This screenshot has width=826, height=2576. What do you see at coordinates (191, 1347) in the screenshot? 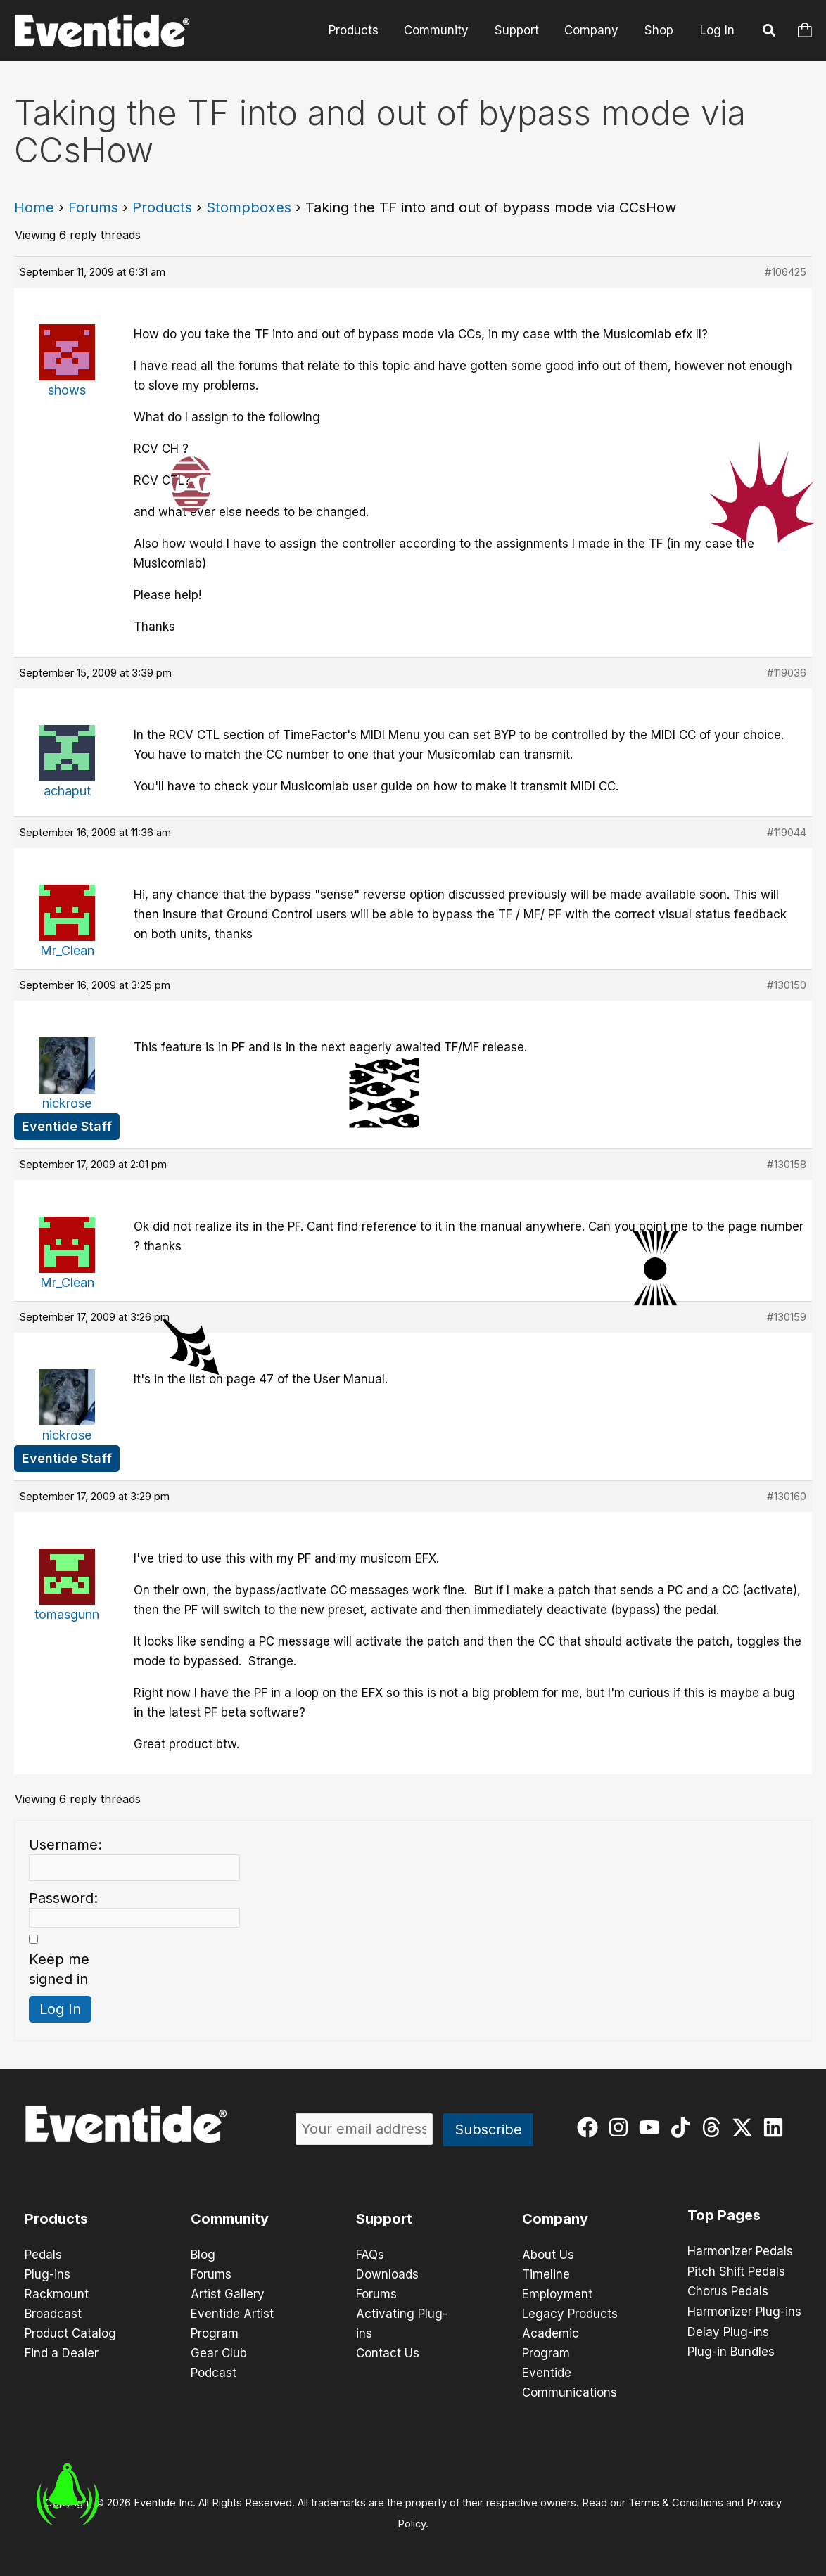
I see `launch projectile weapon in game` at bounding box center [191, 1347].